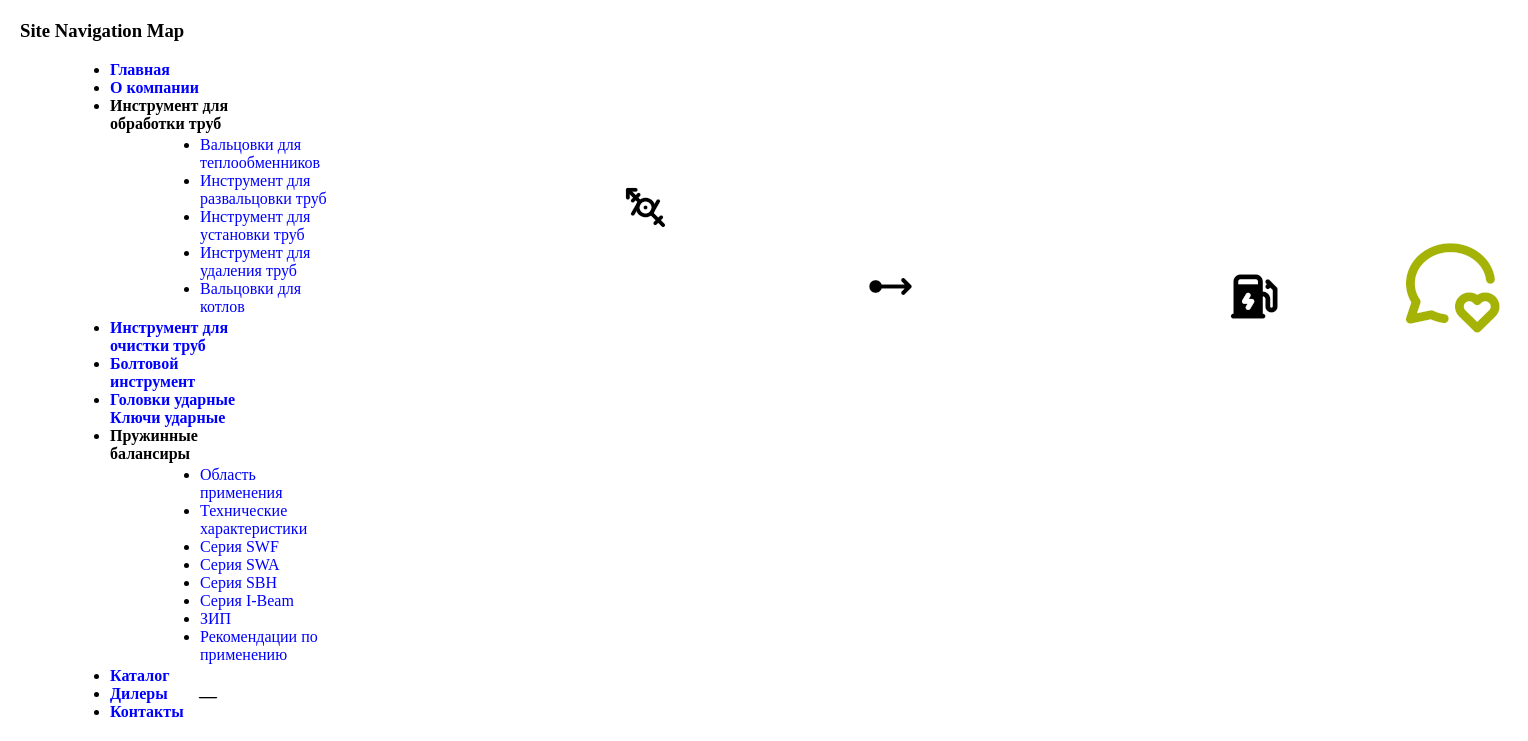 The image size is (1528, 741). I want to click on find nearby EV charging stations, so click(1255, 296).